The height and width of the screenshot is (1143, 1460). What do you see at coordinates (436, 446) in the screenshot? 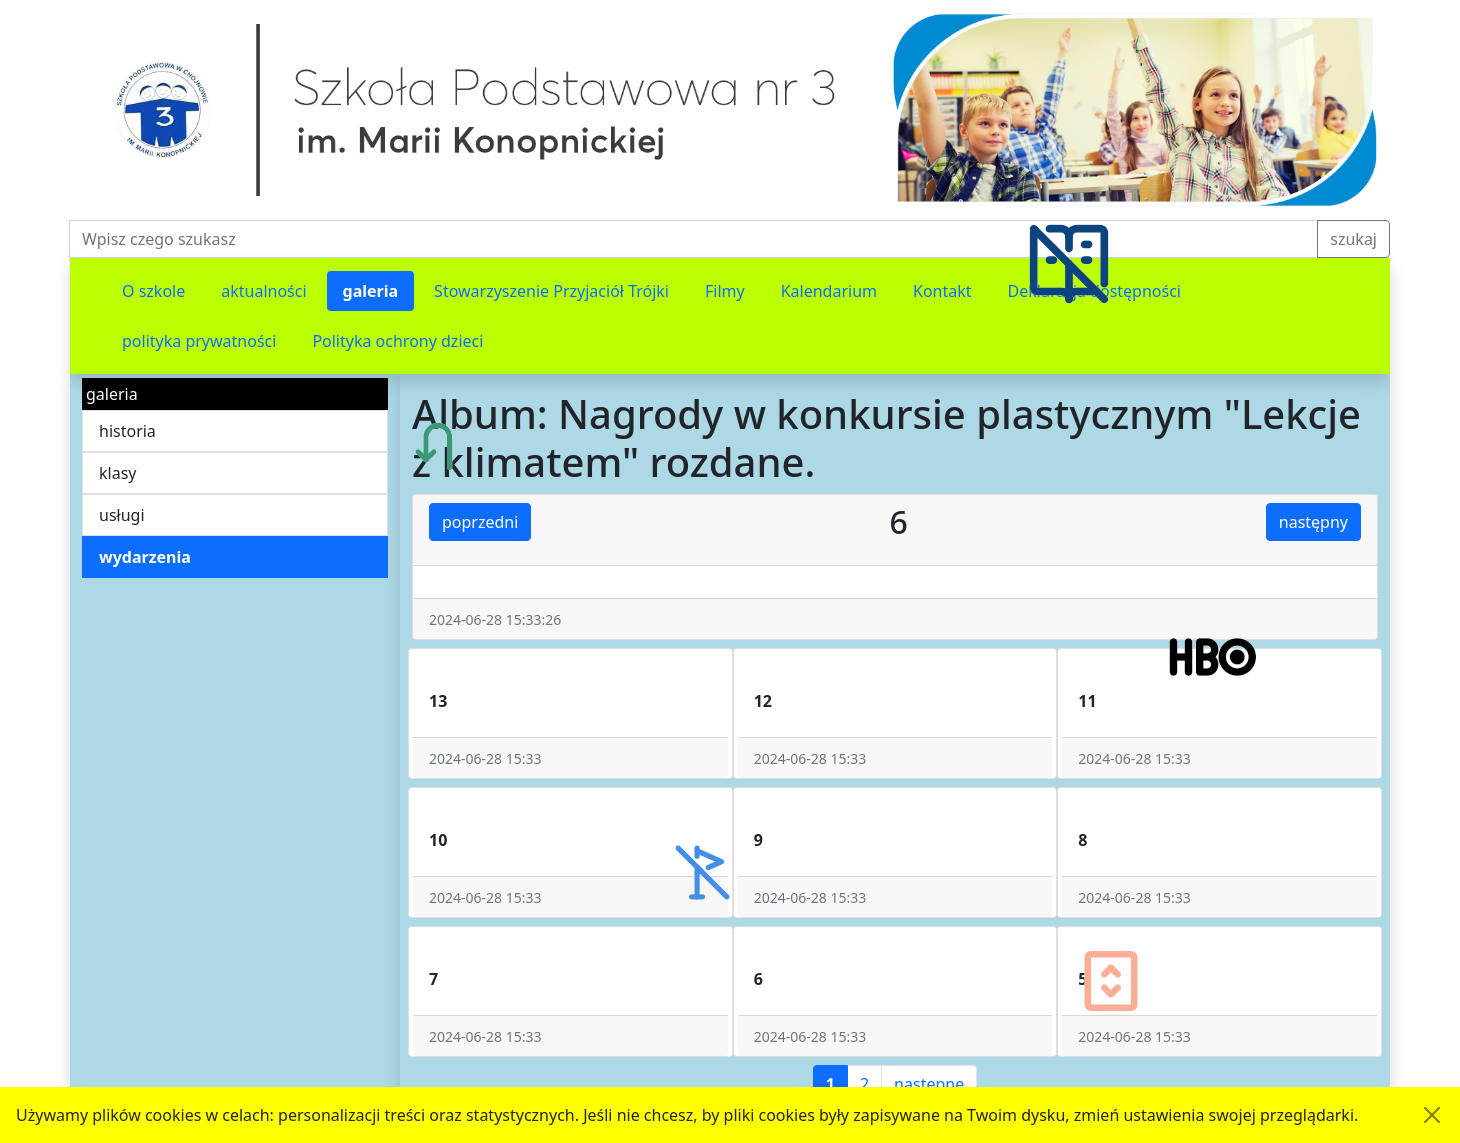
I see `make a u-turn to the left` at bounding box center [436, 446].